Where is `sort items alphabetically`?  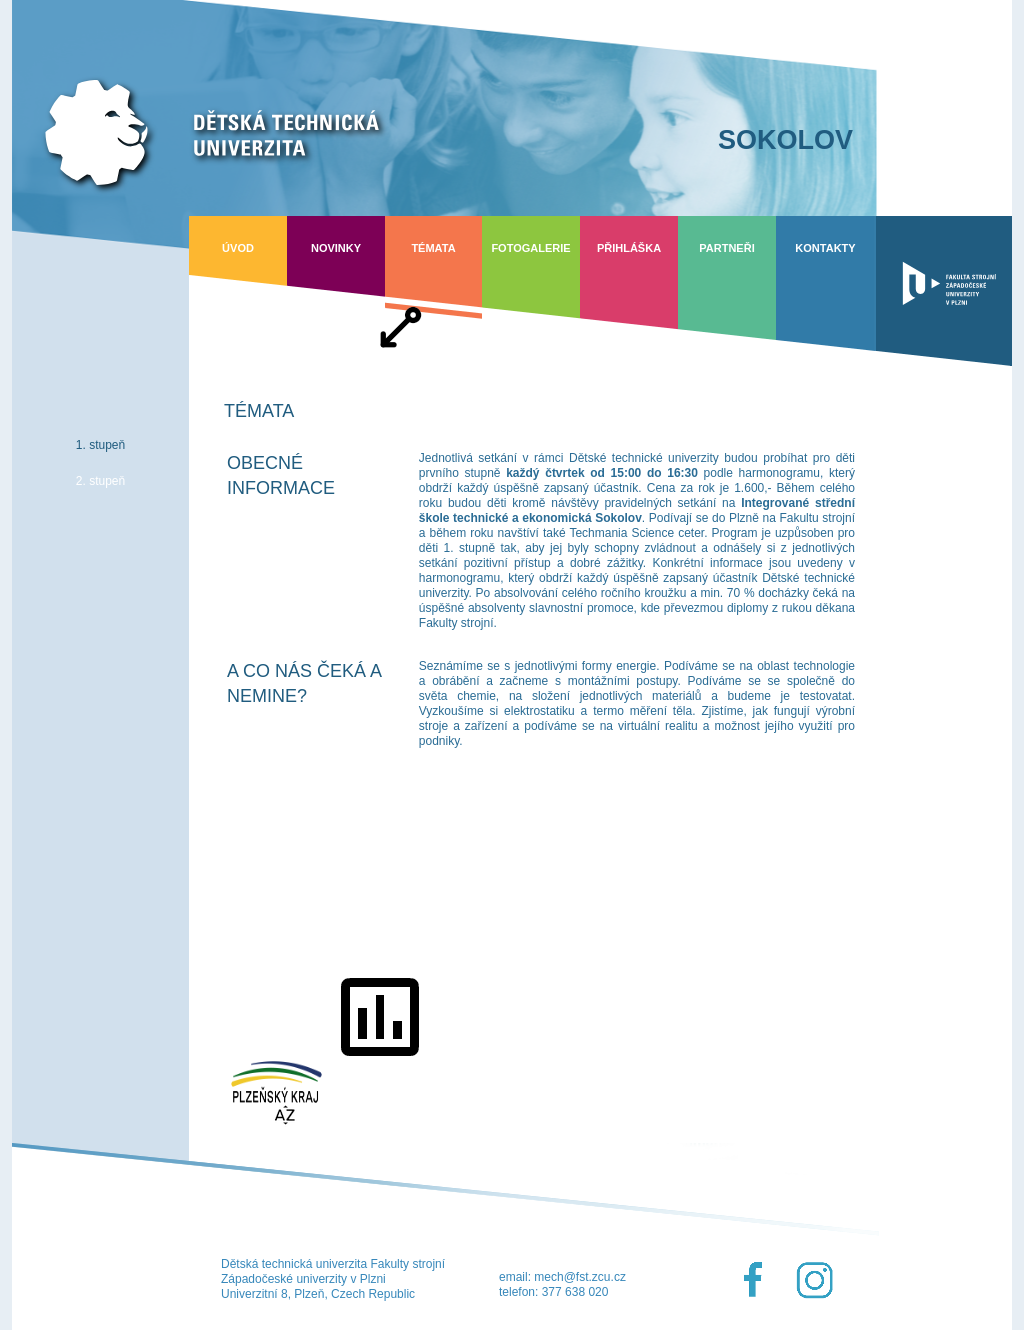
sort items alphabetically is located at coordinates (285, 1115).